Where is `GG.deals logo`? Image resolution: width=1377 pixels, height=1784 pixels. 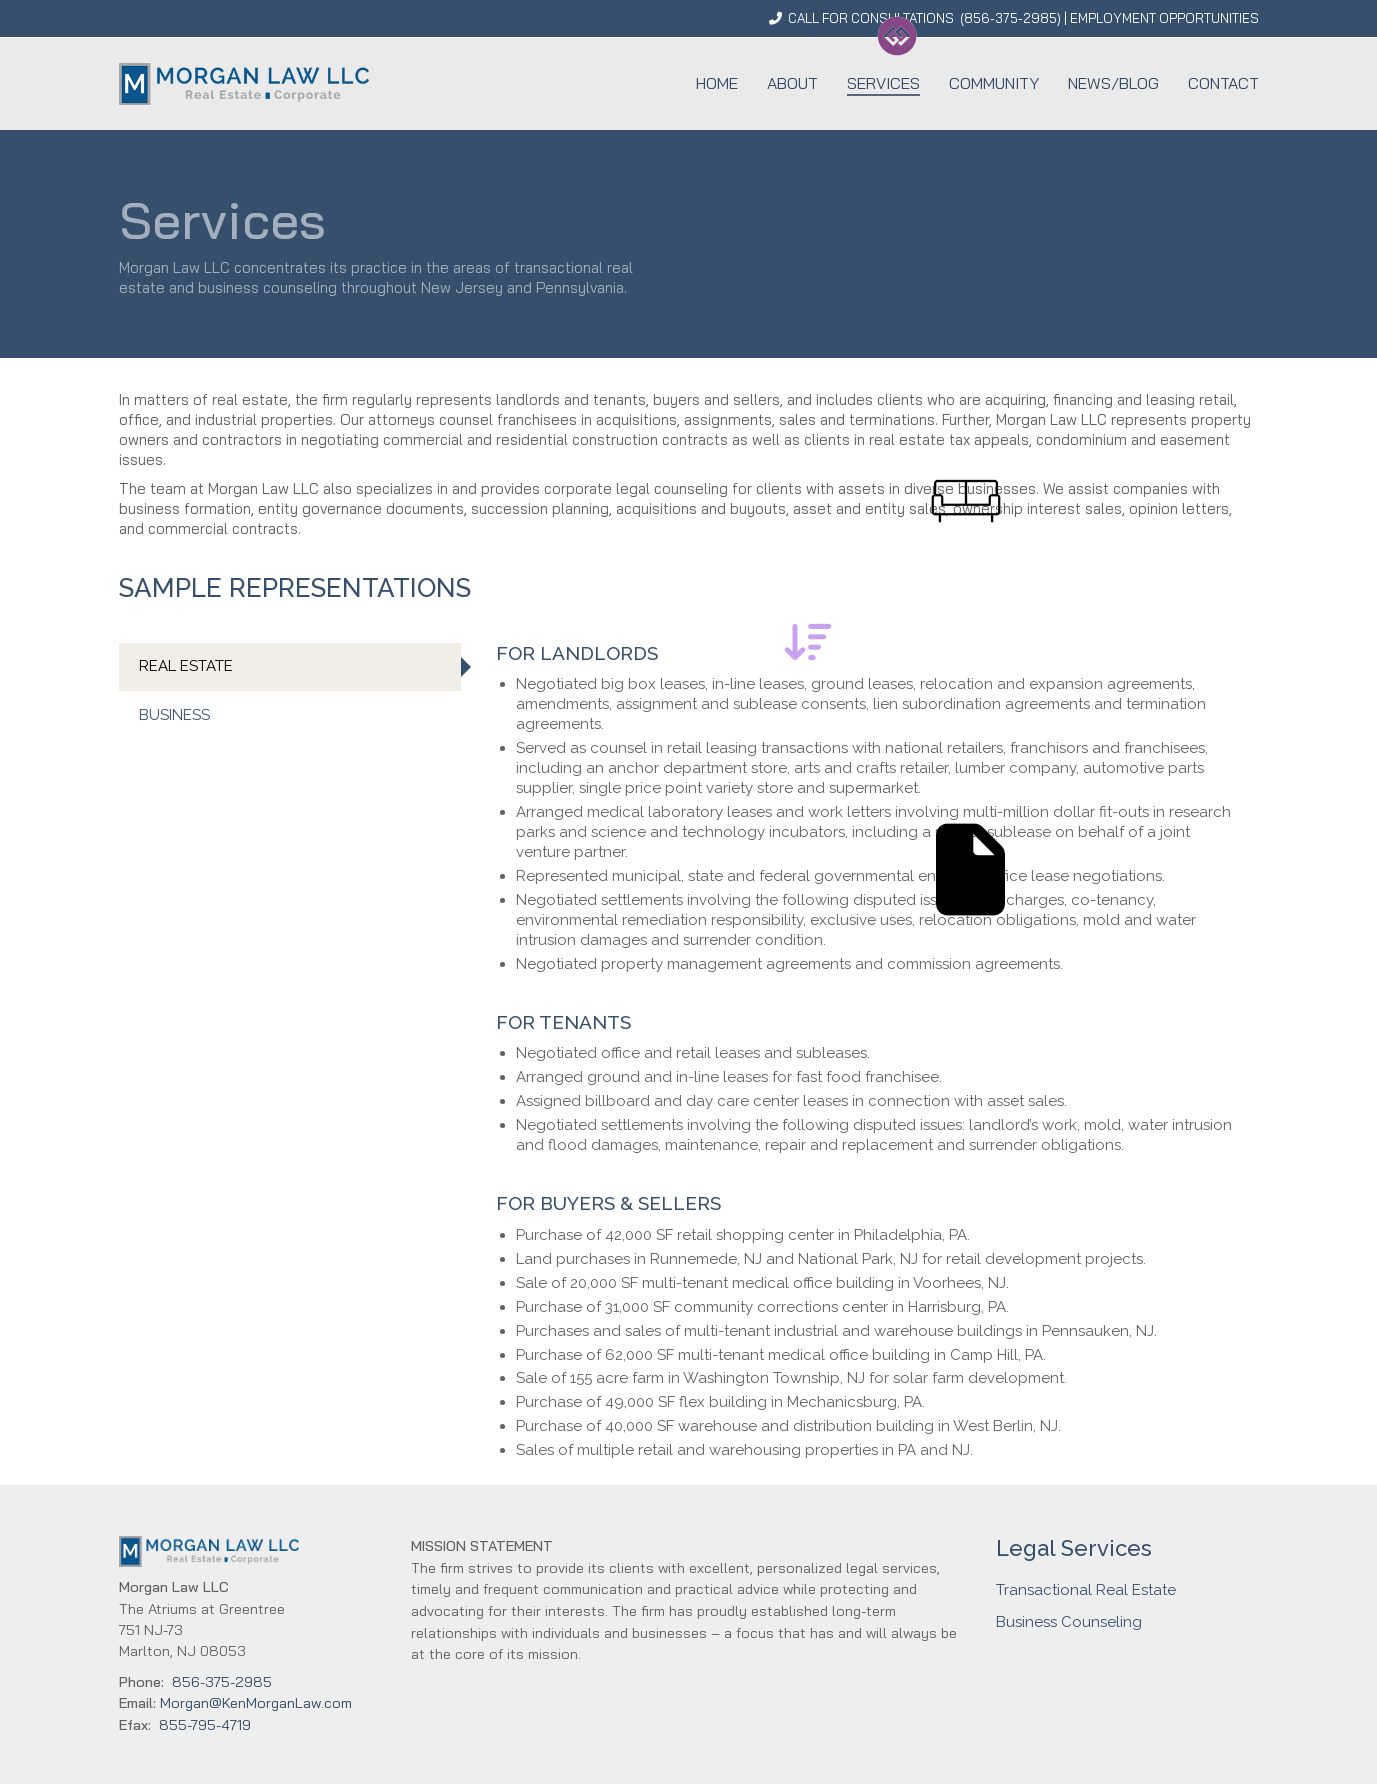 GG.deals logo is located at coordinates (897, 36).